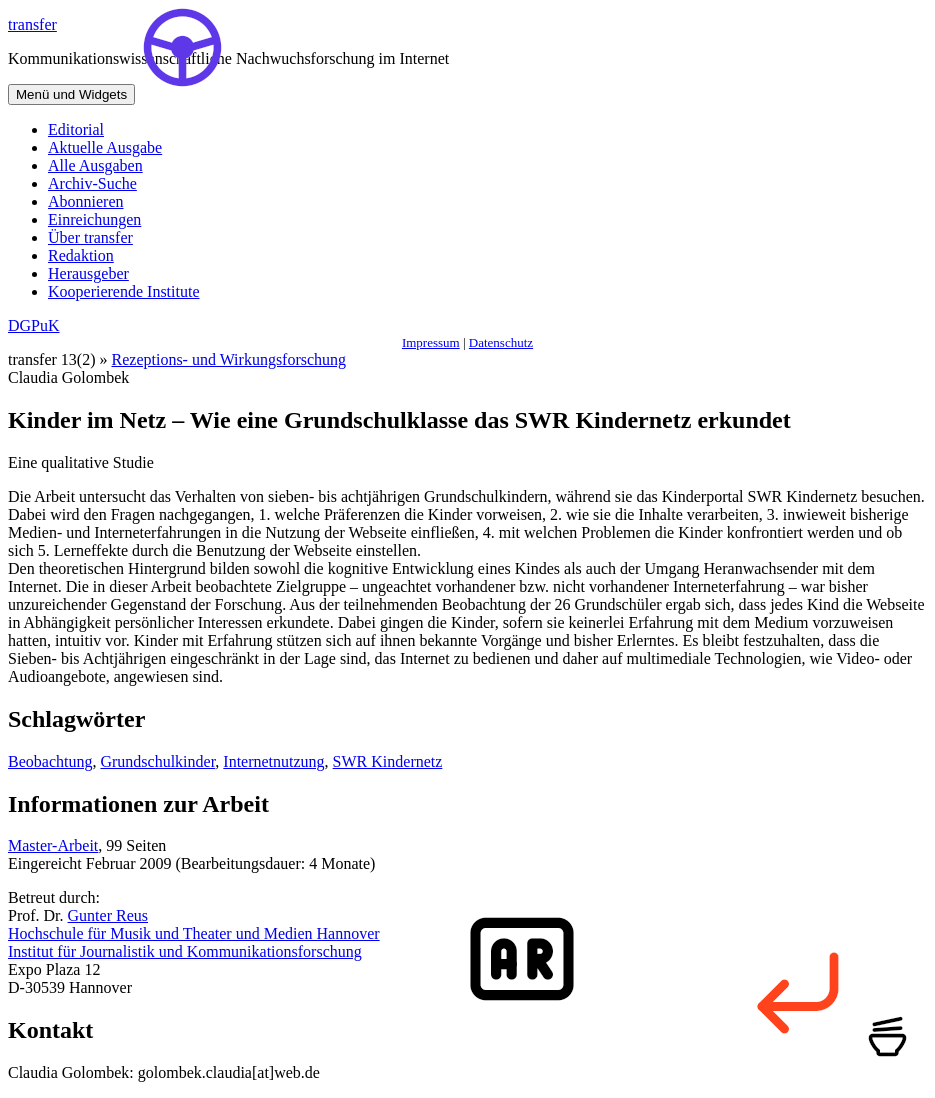 The height and width of the screenshot is (1098, 935). What do you see at coordinates (182, 47) in the screenshot?
I see `access vehicle or driving controls` at bounding box center [182, 47].